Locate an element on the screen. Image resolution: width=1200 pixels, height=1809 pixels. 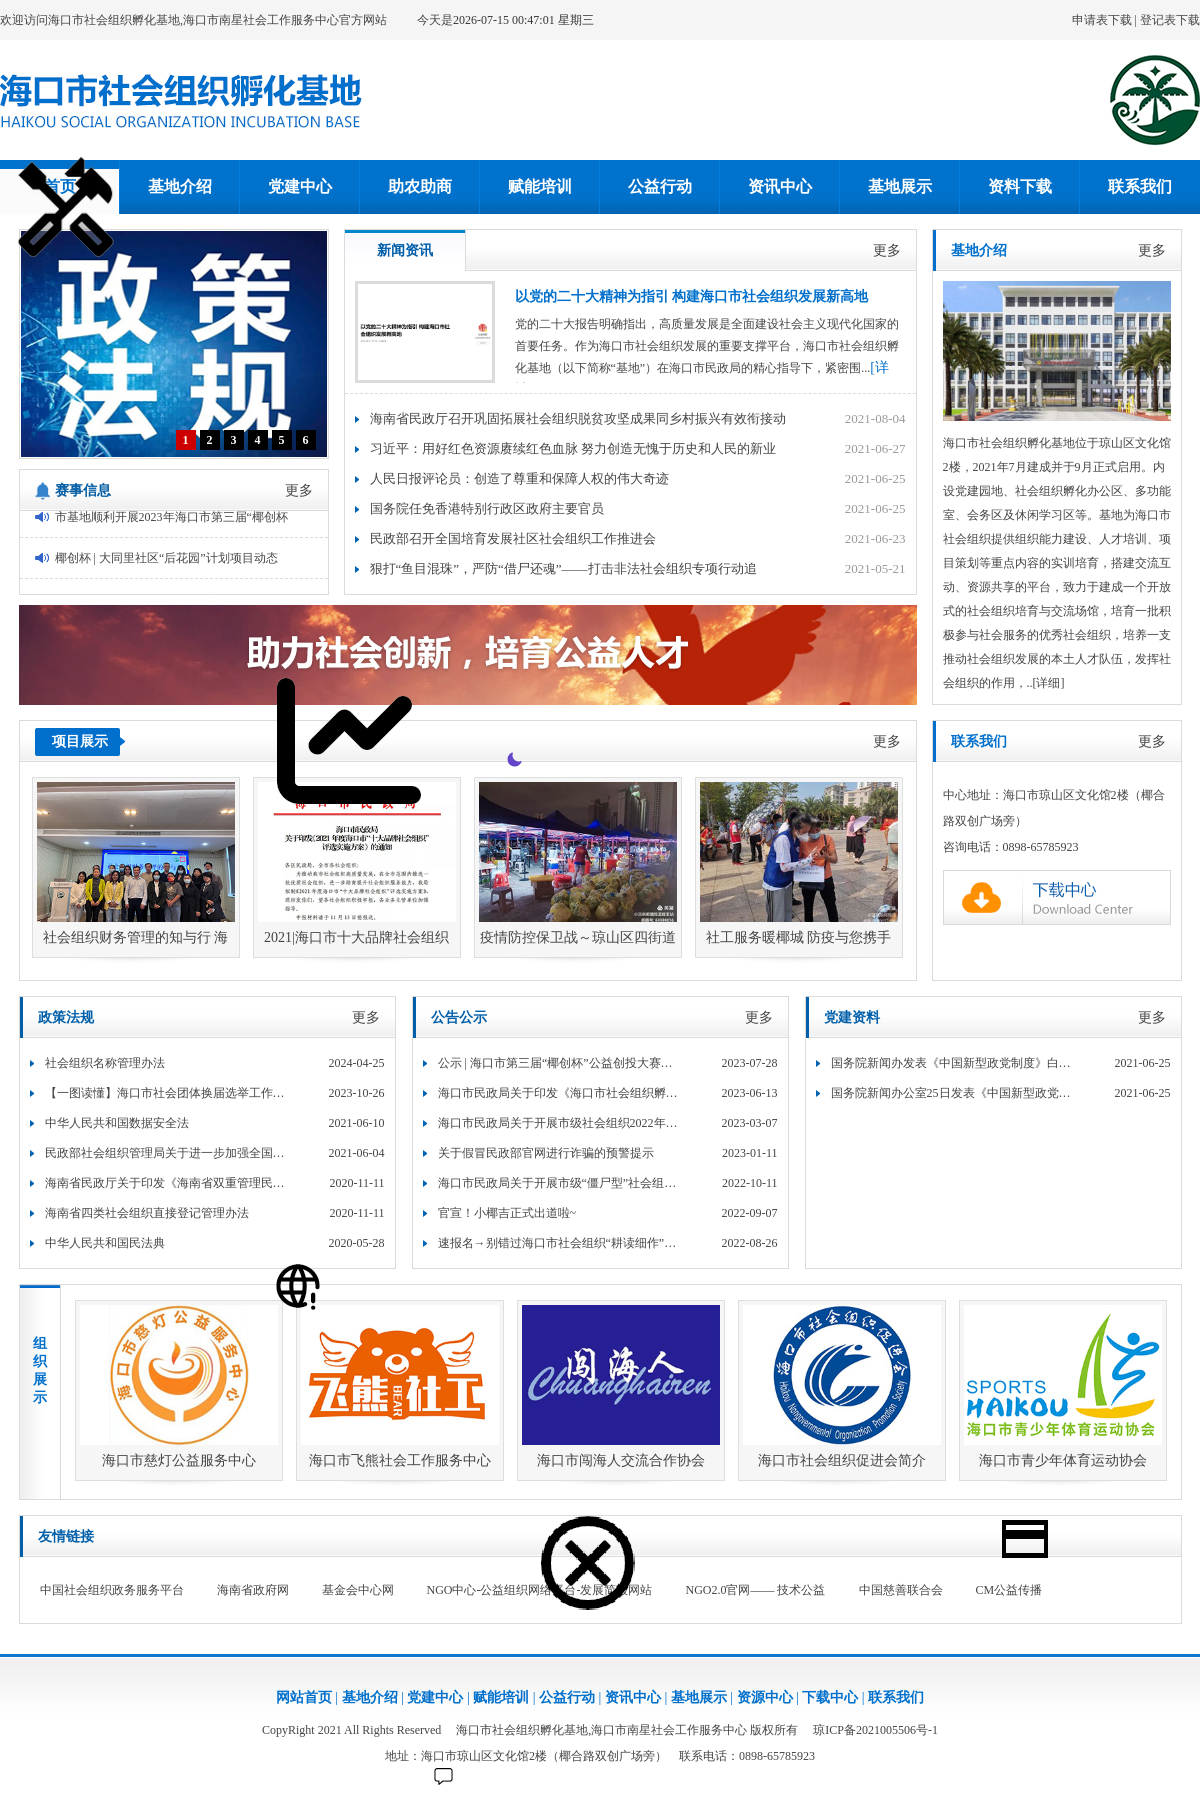
switch to dark mode is located at coordinates (514, 759).